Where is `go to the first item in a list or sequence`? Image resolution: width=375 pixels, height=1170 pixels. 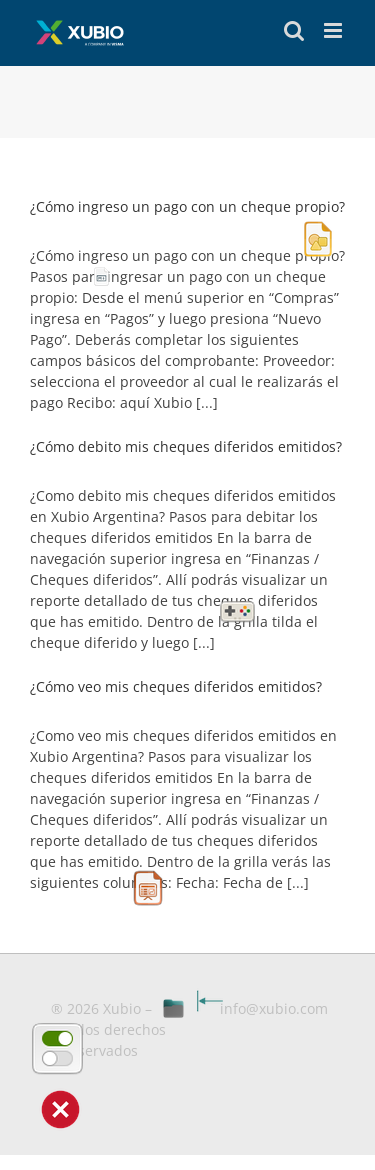
go to the first item in a list or sequence is located at coordinates (210, 1001).